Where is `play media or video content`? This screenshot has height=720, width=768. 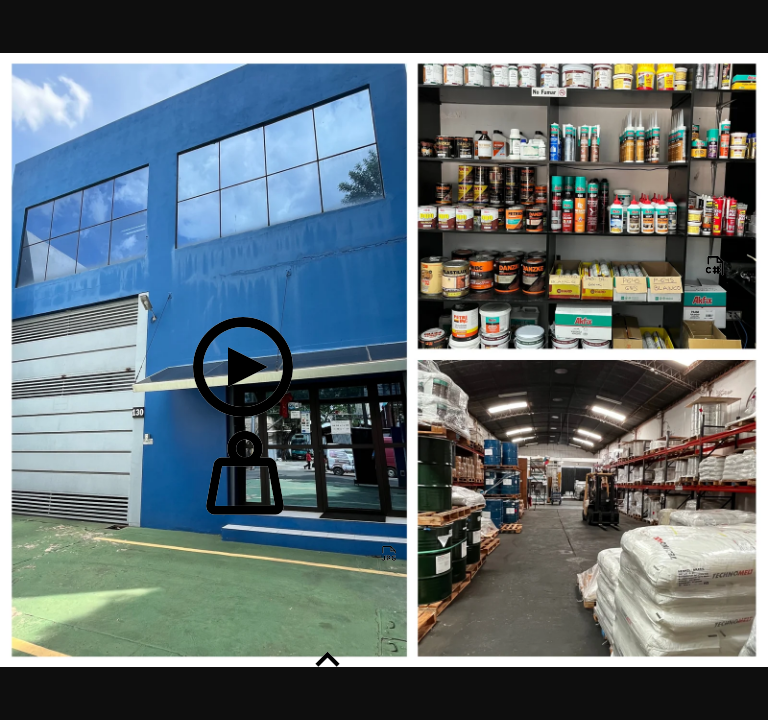
play media or video content is located at coordinates (243, 367).